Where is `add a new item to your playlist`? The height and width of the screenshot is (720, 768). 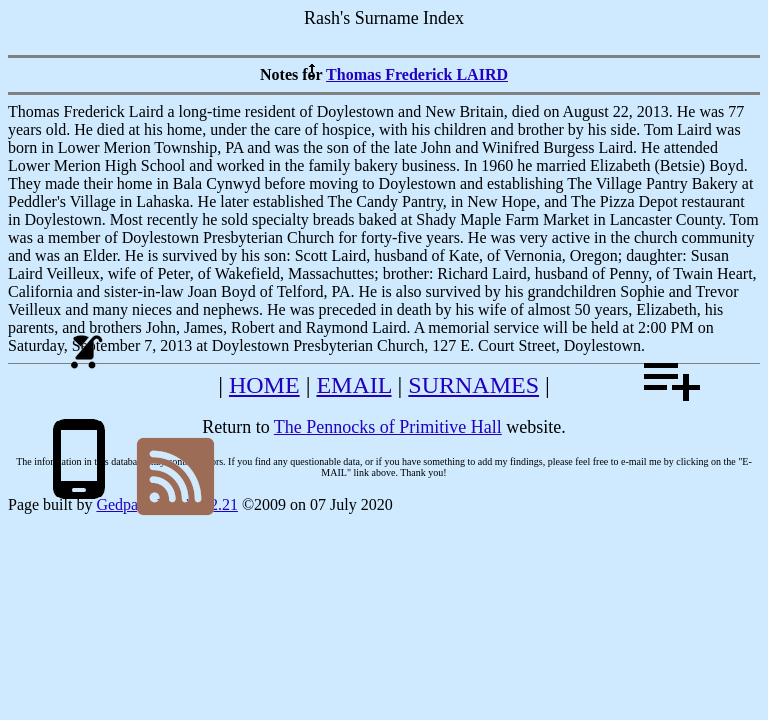 add a new item to your playlist is located at coordinates (672, 379).